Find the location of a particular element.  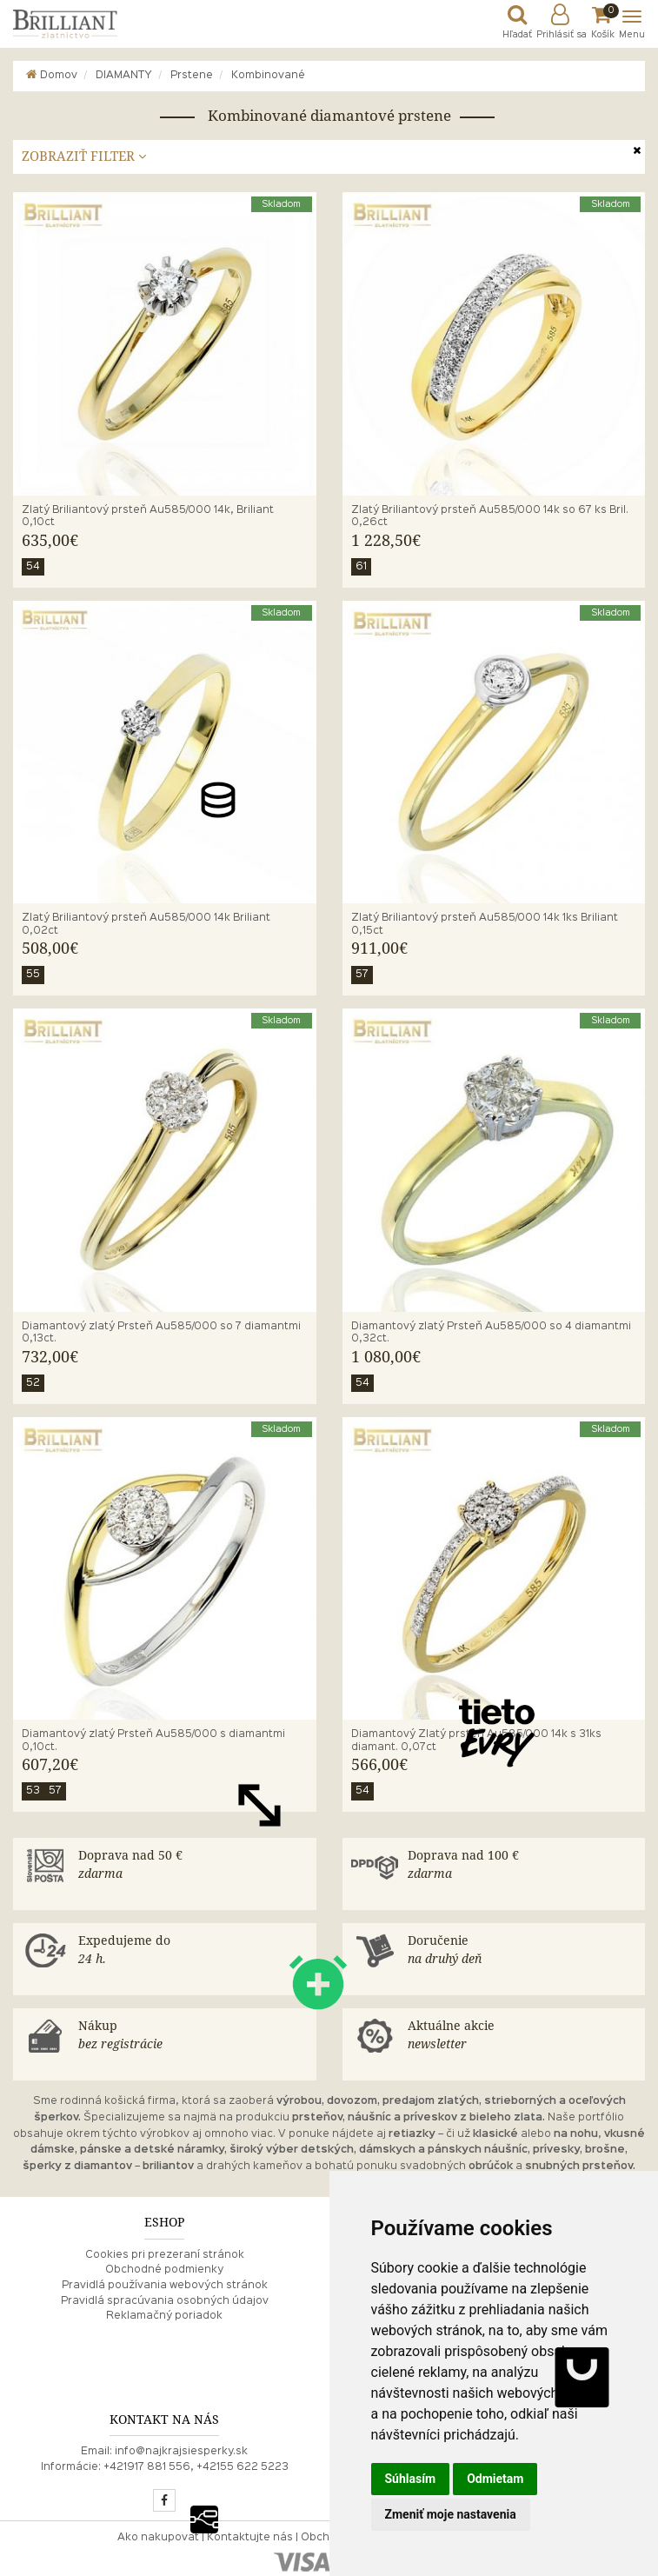

expand content to full screen is located at coordinates (259, 1805).